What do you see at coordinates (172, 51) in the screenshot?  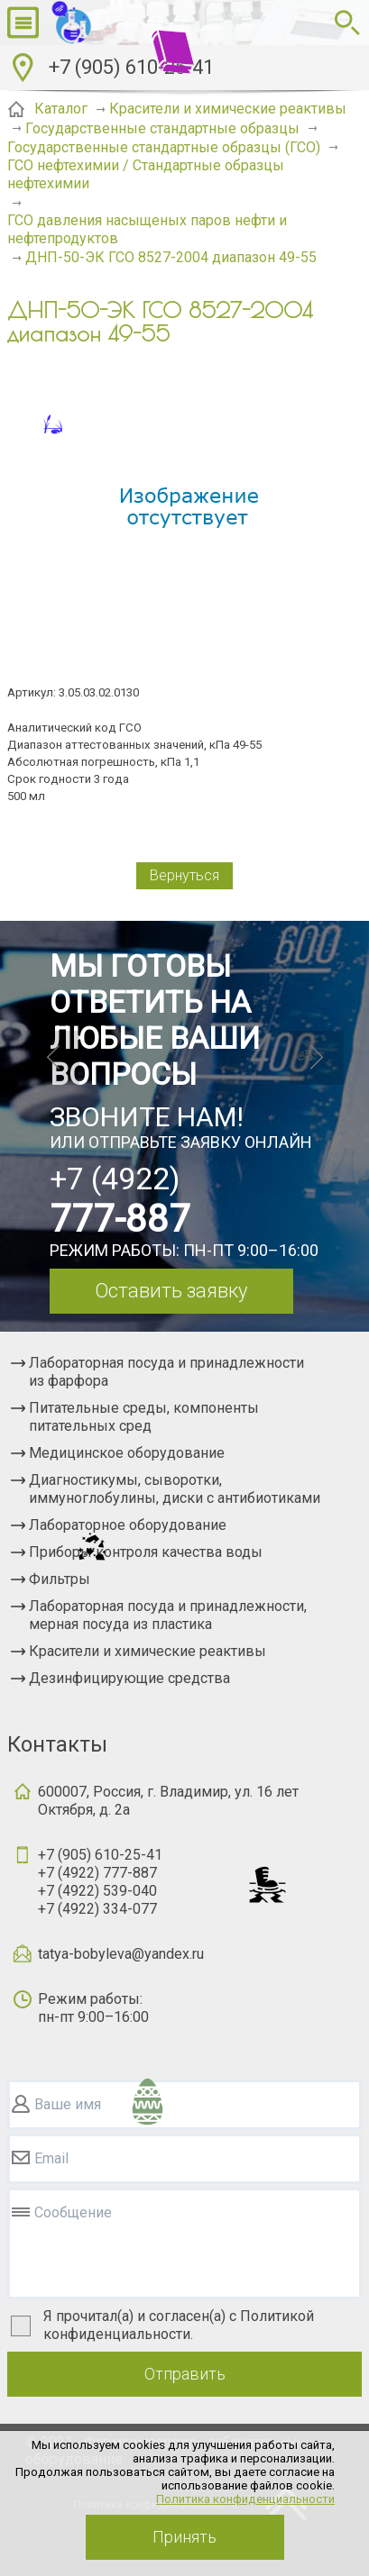 I see `open a guidebook or manual` at bounding box center [172, 51].